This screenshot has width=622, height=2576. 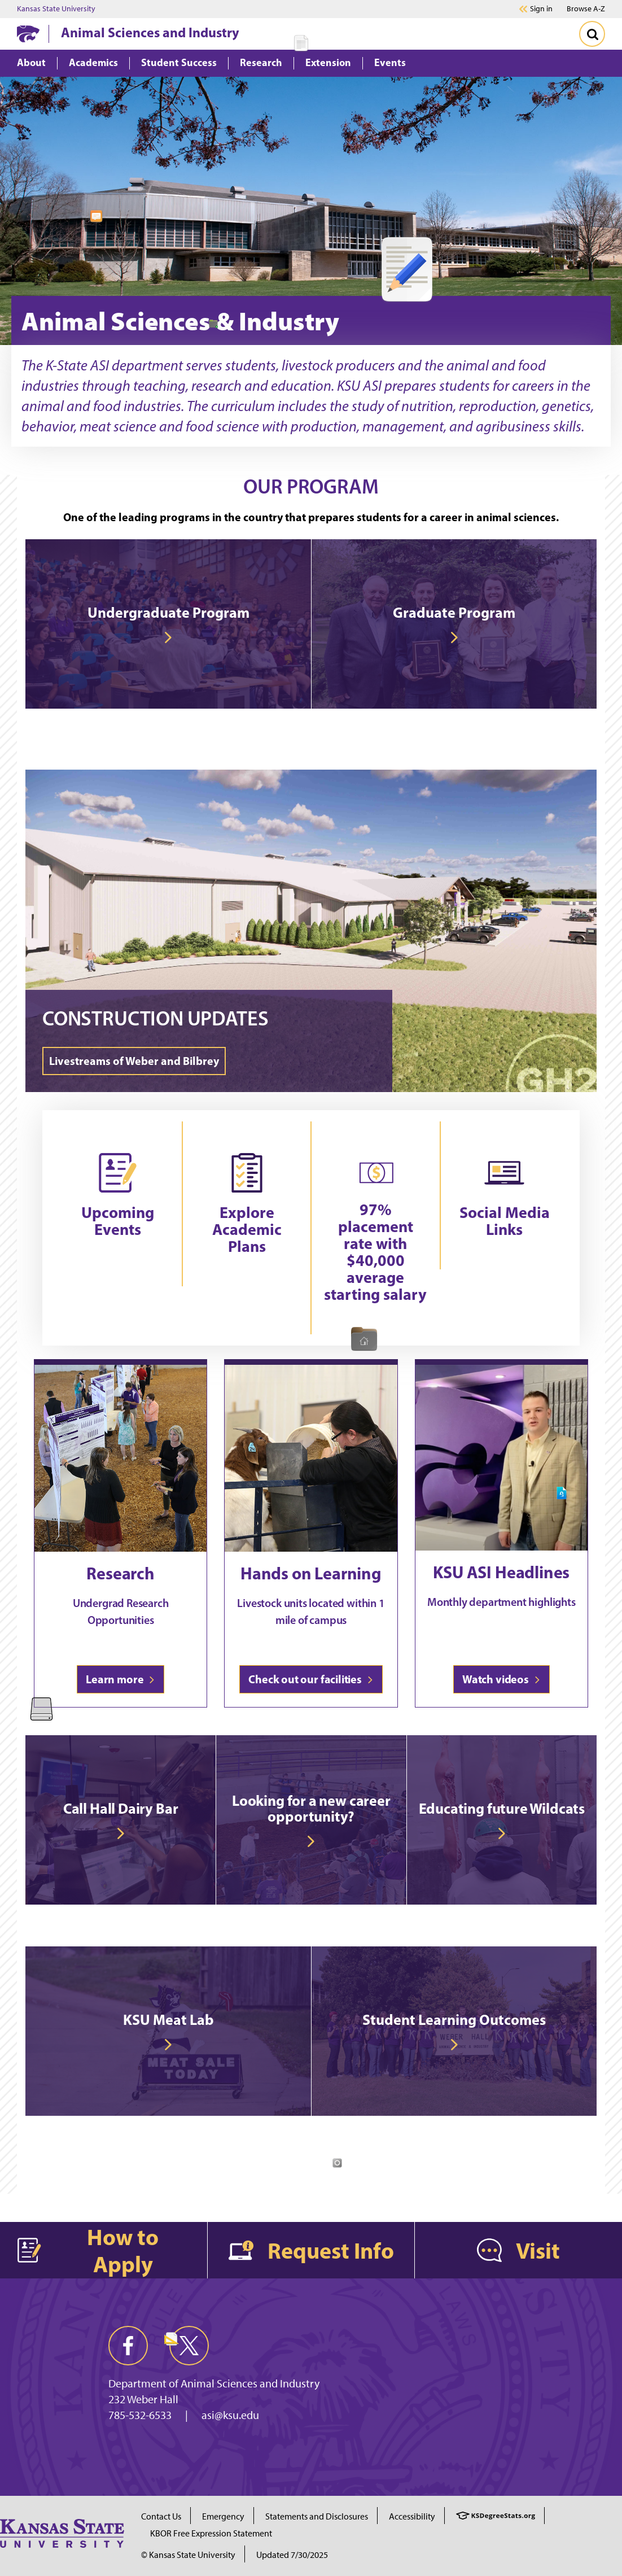 What do you see at coordinates (96, 216) in the screenshot?
I see `open messaging app` at bounding box center [96, 216].